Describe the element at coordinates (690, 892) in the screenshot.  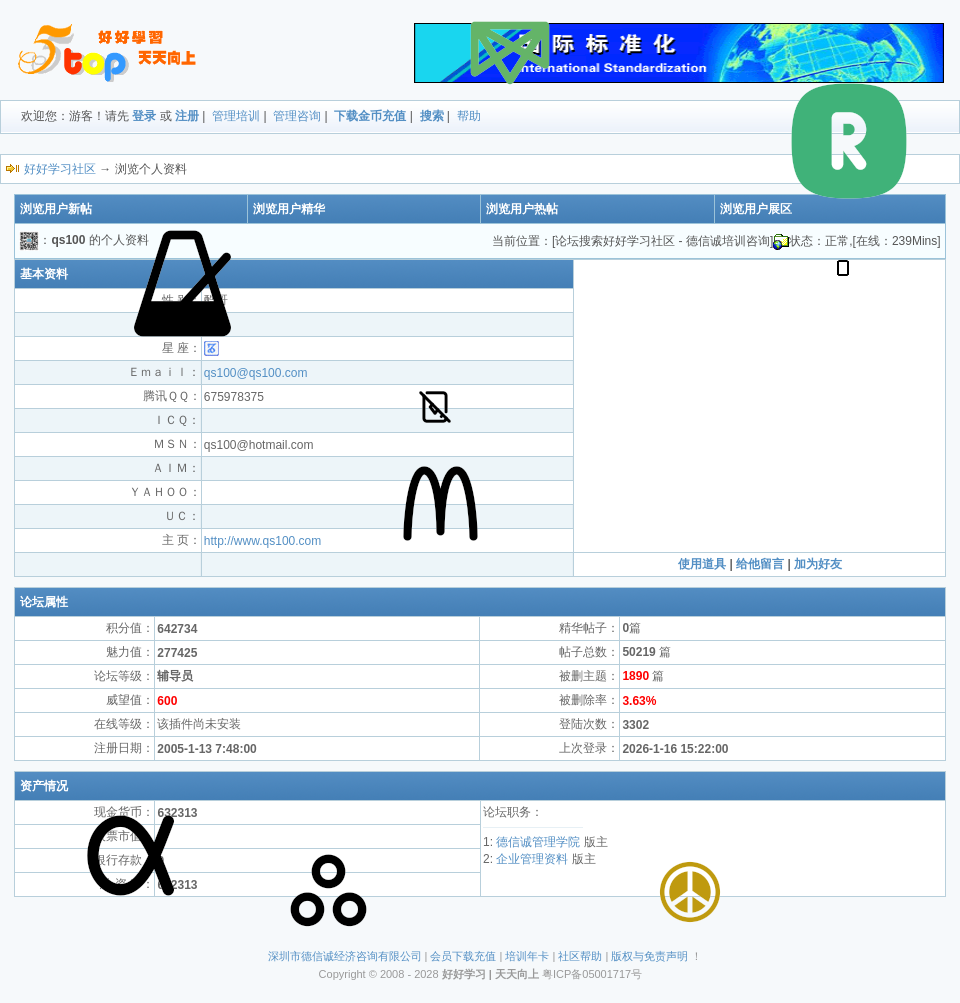
I see `indicates a peaceful or non-violent mode` at that location.